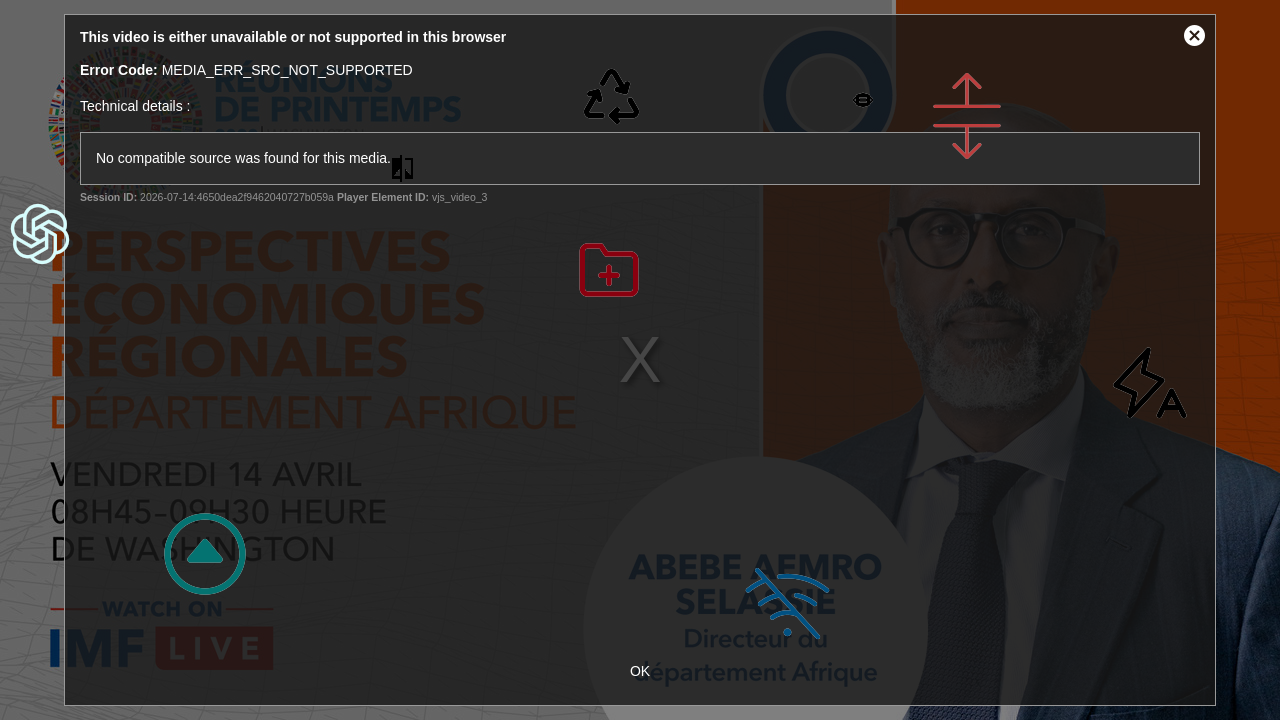 The image size is (1280, 720). I want to click on split view vertically, so click(967, 116).